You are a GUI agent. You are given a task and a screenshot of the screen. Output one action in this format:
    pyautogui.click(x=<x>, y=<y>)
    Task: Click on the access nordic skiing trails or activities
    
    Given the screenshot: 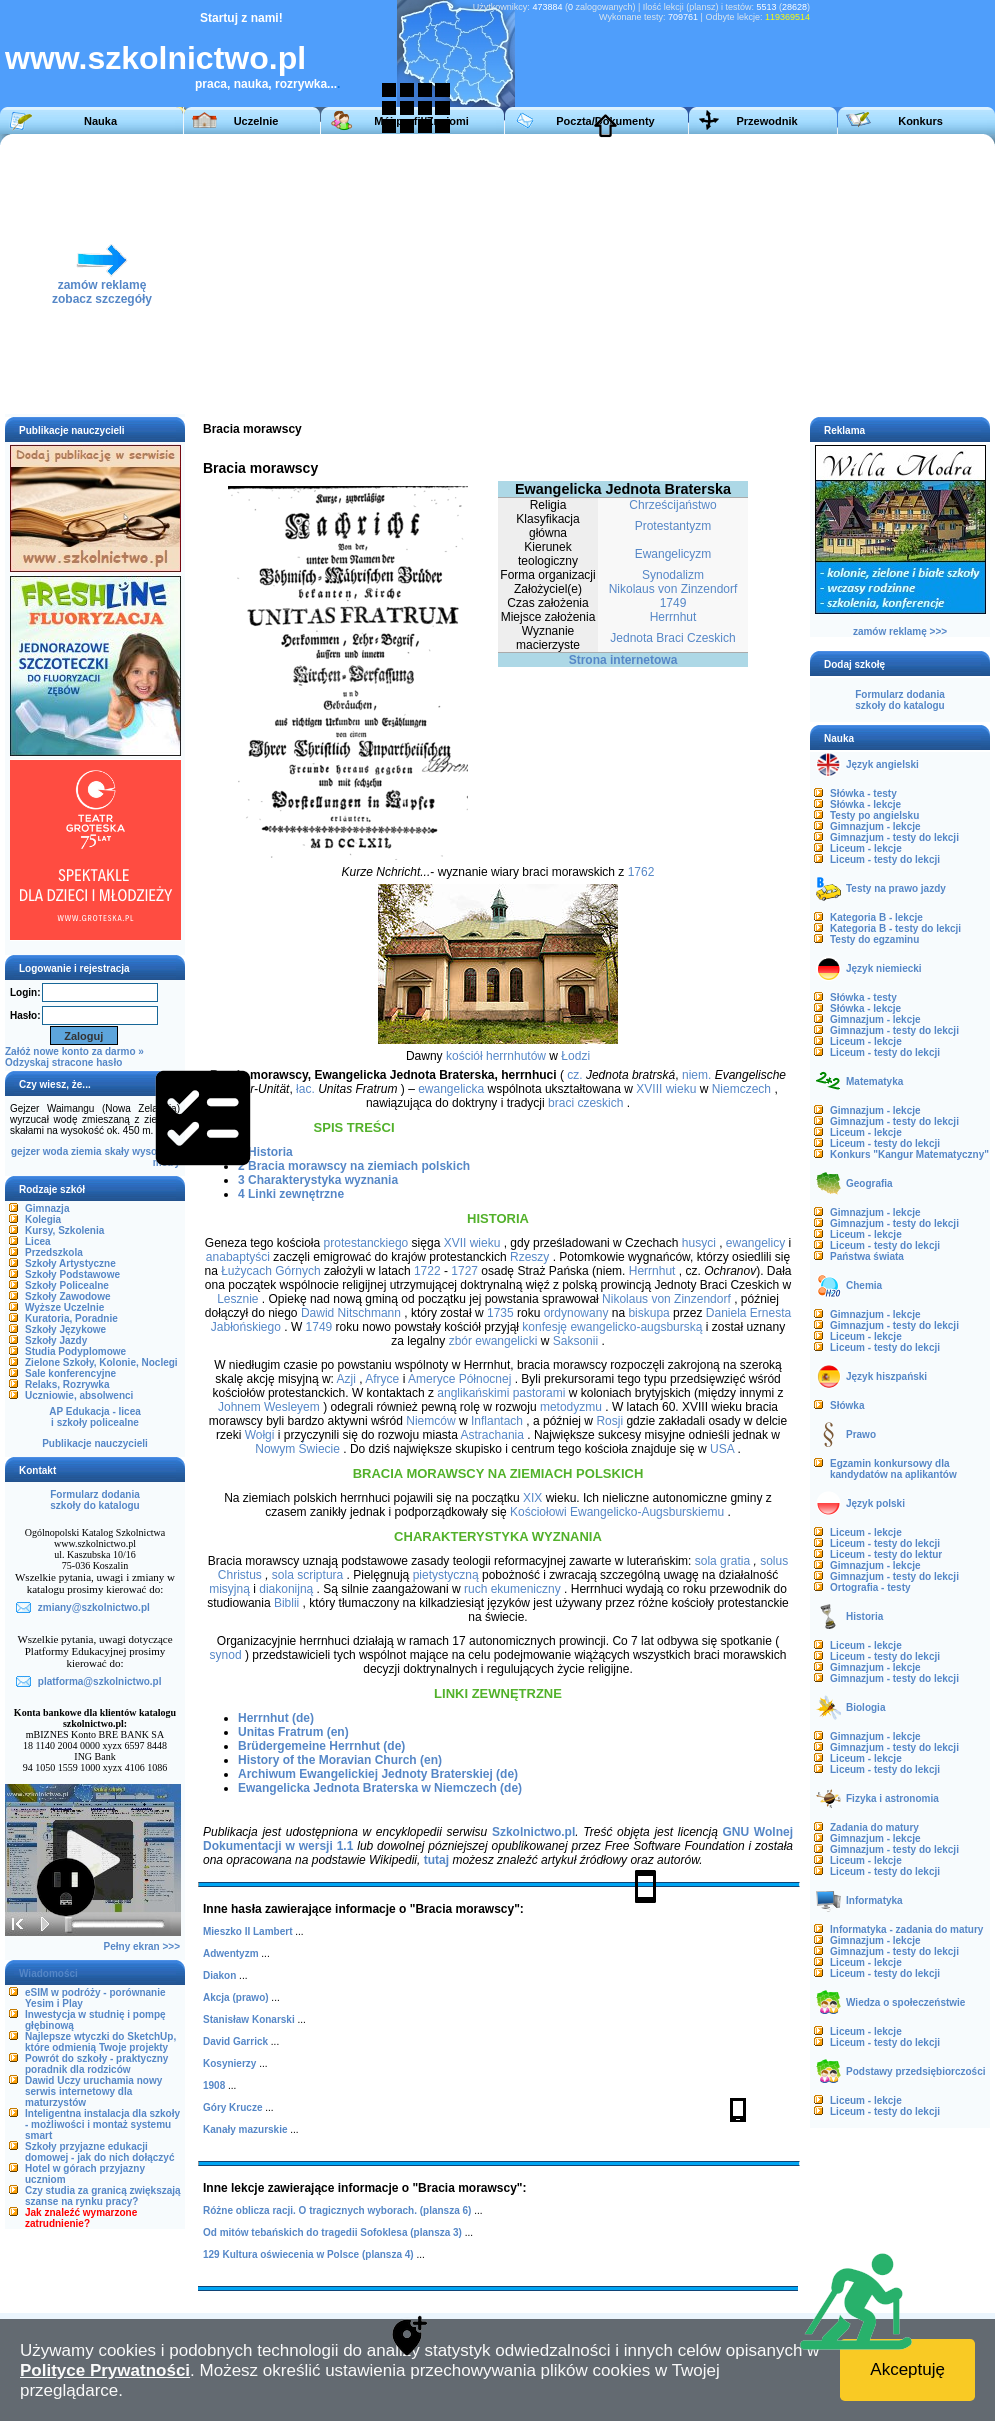 What is the action you would take?
    pyautogui.click(x=856, y=2300)
    